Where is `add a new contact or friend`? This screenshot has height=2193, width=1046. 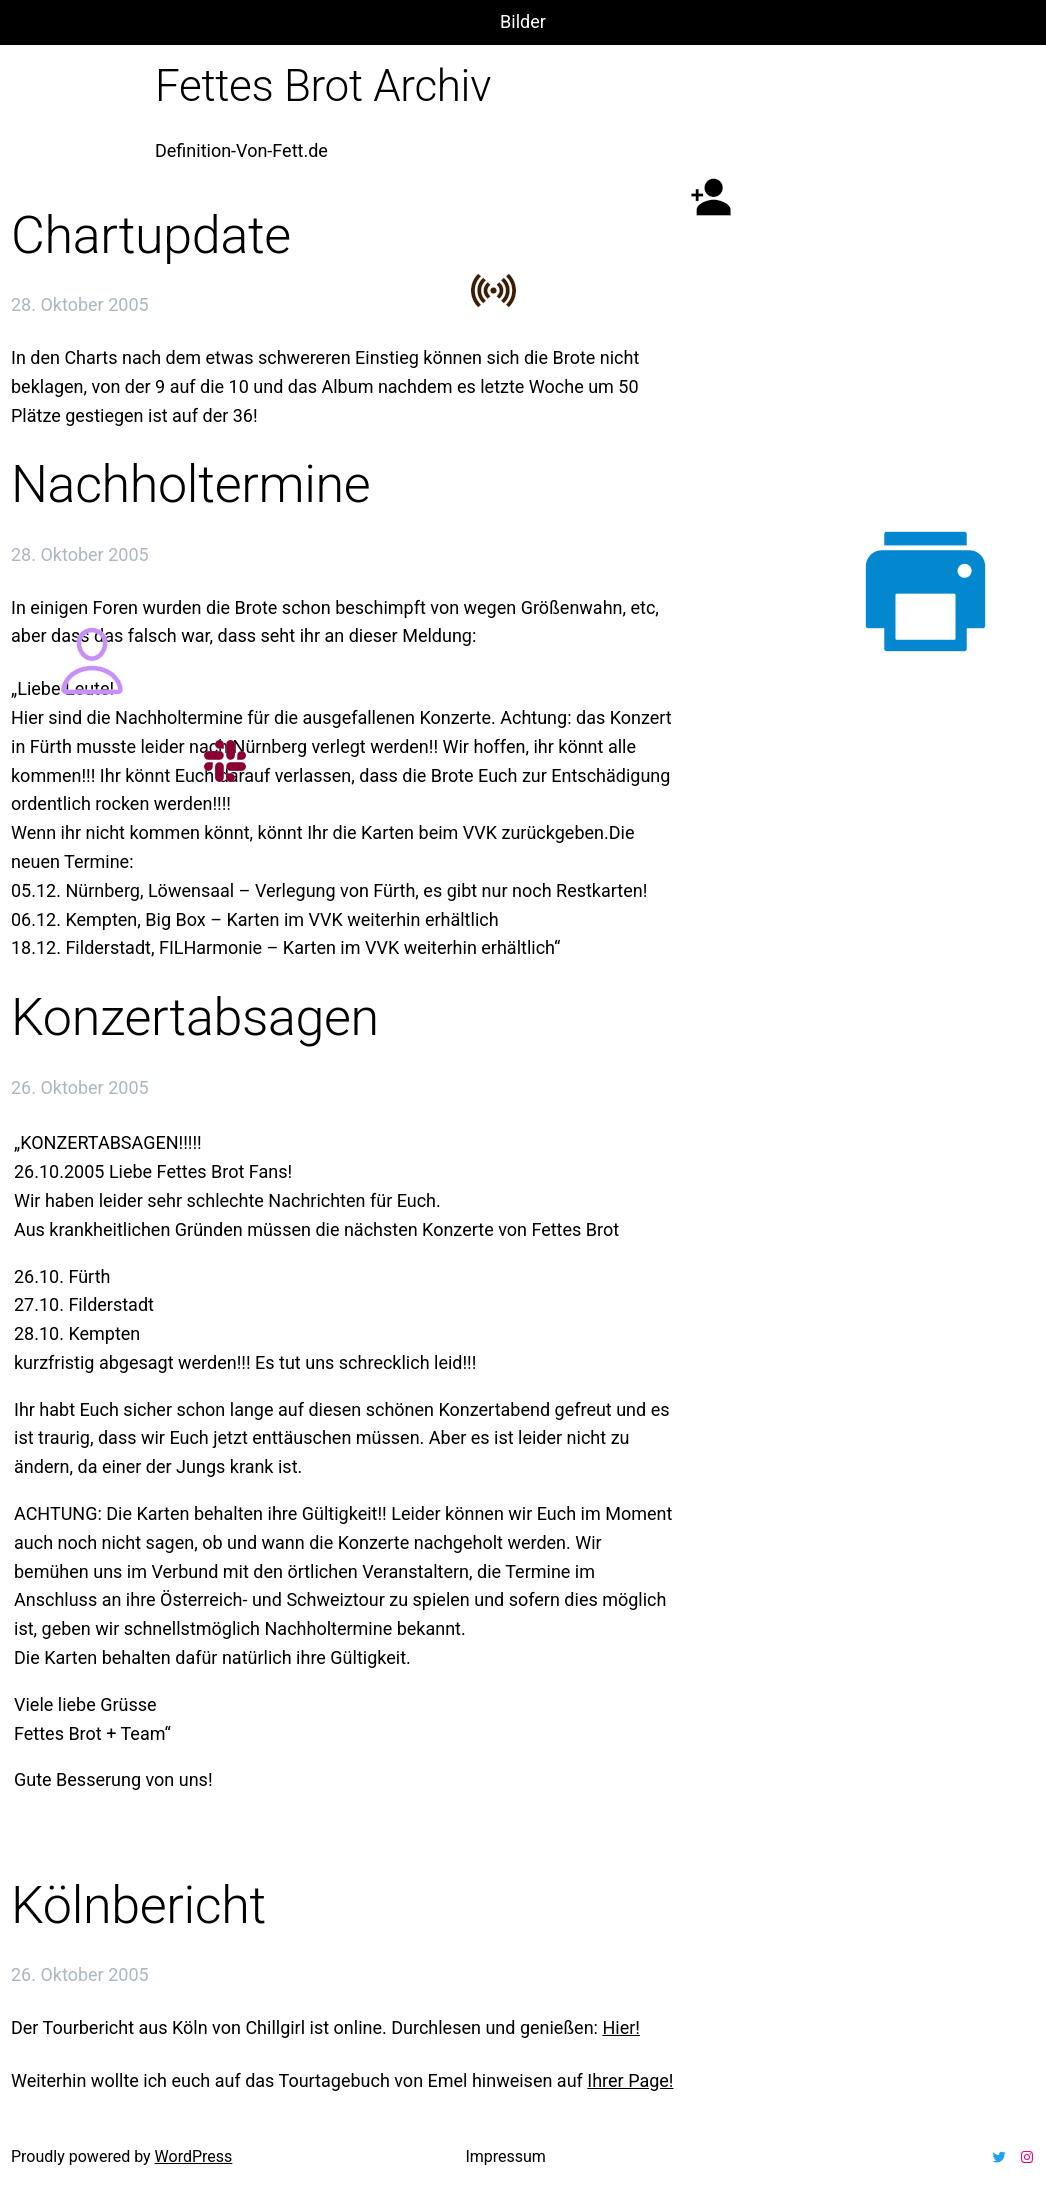 add a new contact or friend is located at coordinates (711, 197).